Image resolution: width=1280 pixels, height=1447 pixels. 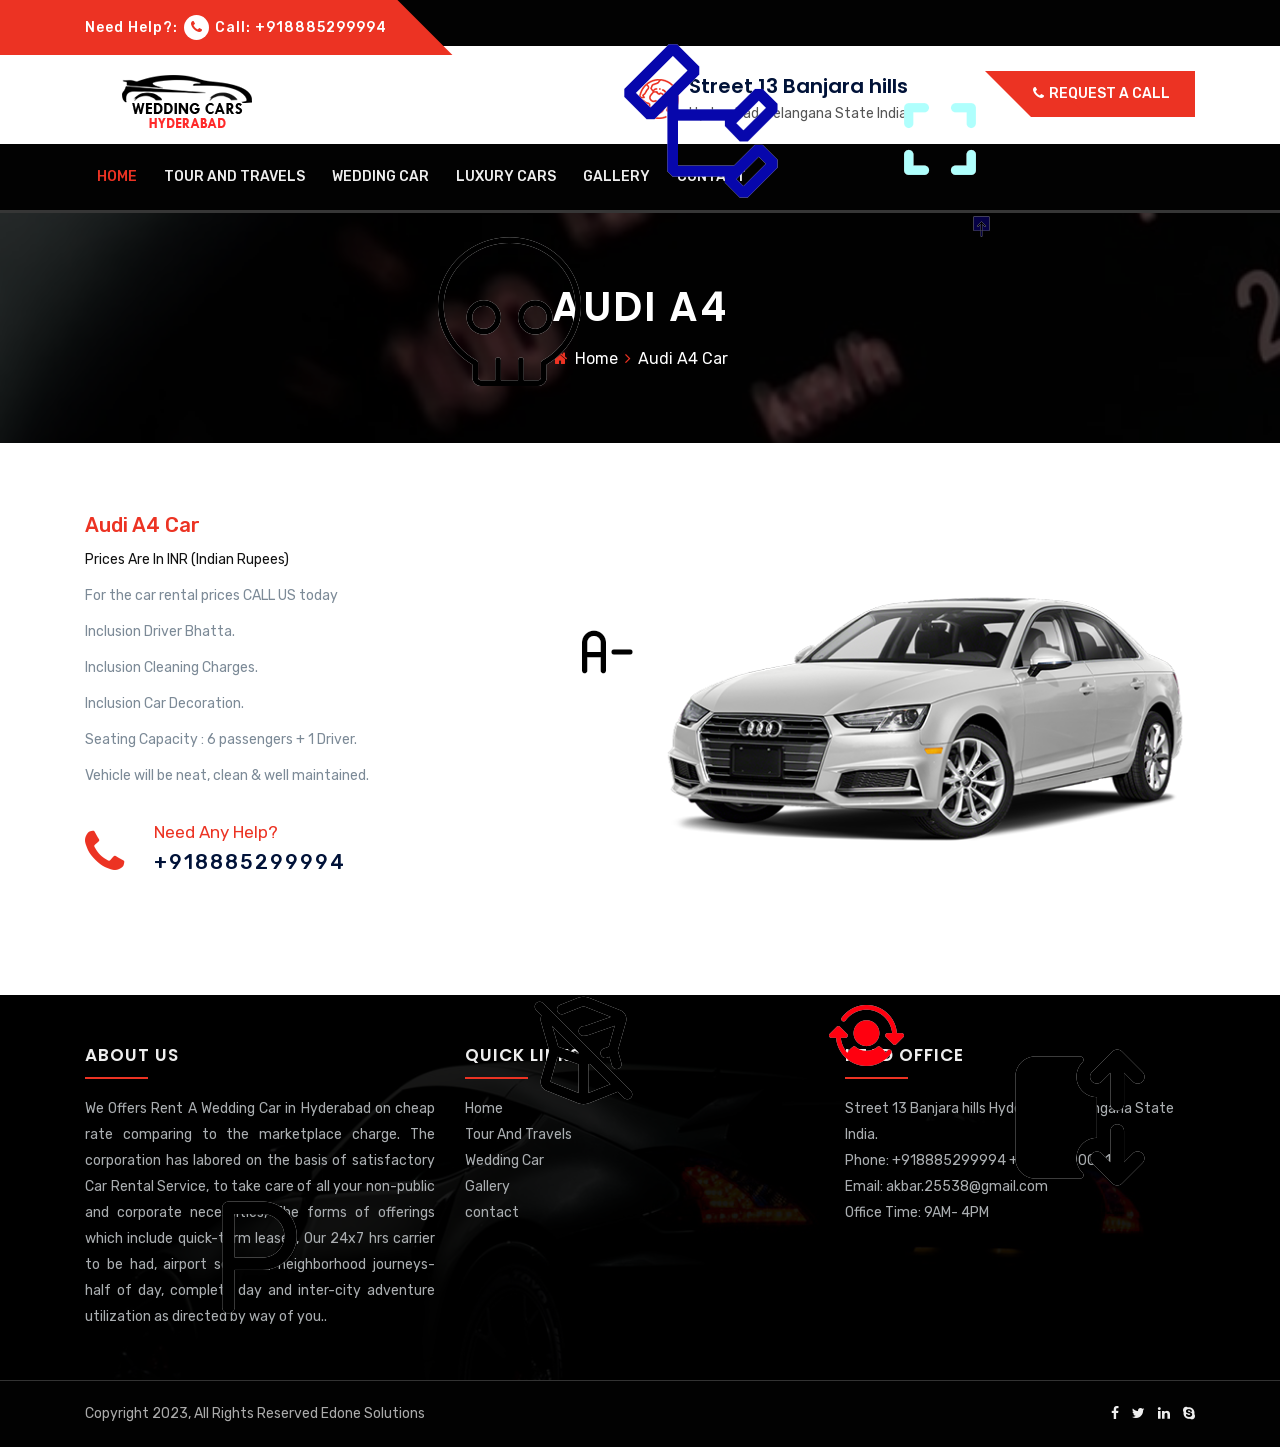 What do you see at coordinates (940, 139) in the screenshot?
I see `expand to fullscreen mode` at bounding box center [940, 139].